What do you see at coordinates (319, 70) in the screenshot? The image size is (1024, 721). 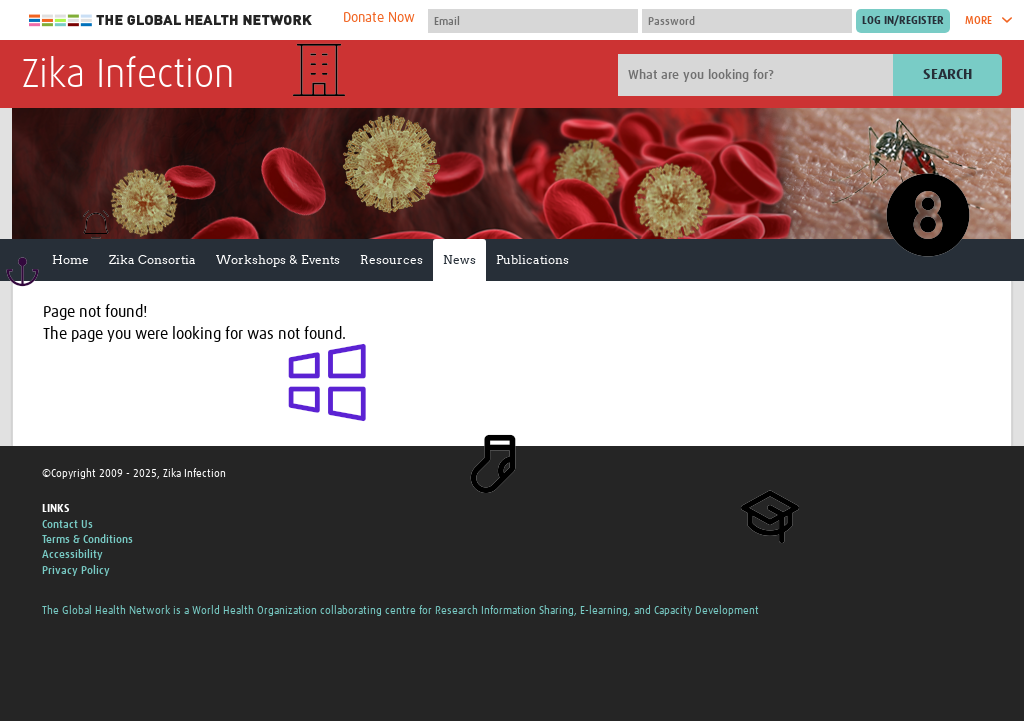 I see `view company or business information` at bounding box center [319, 70].